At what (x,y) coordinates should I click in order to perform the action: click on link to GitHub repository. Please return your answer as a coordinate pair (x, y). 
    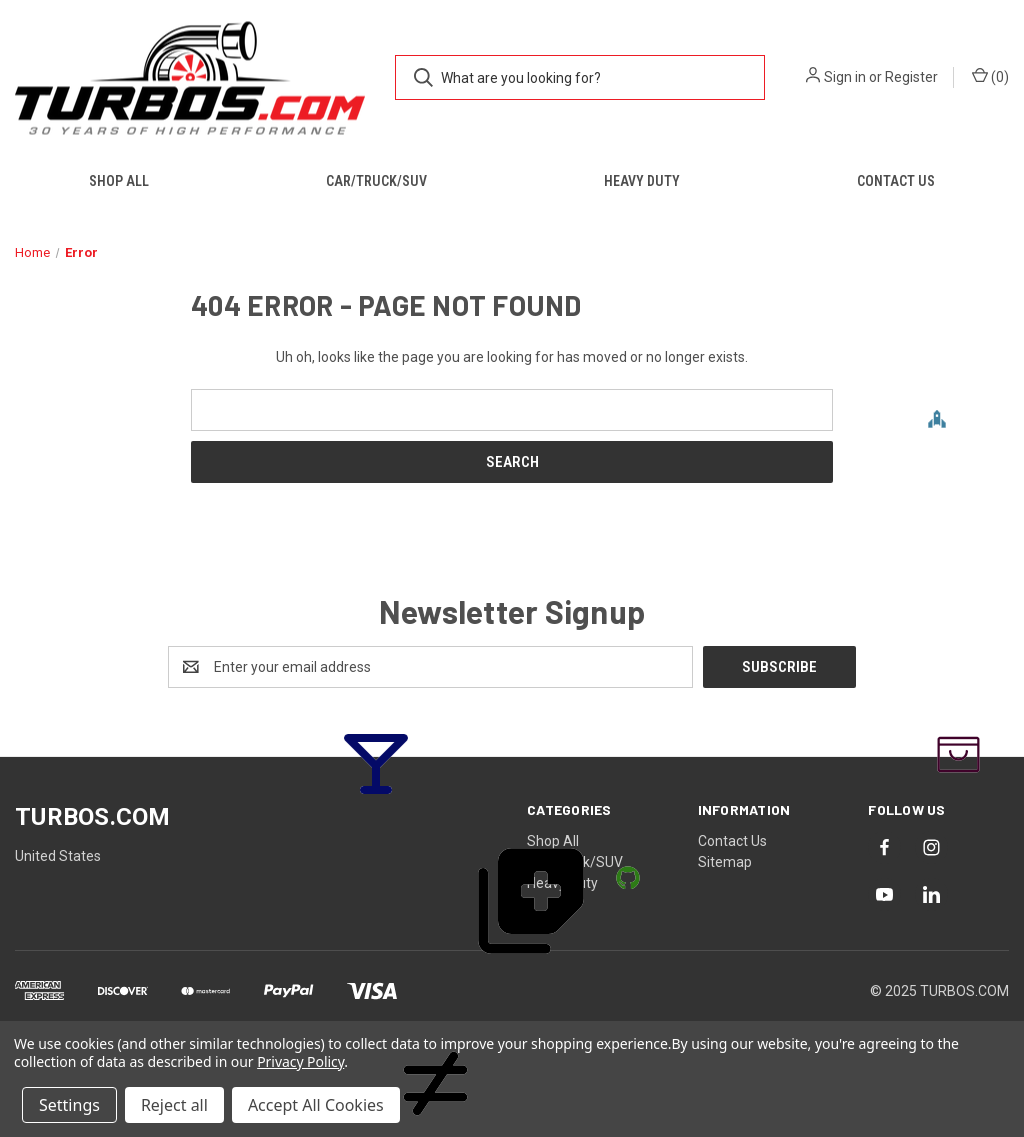
    Looking at the image, I should click on (628, 878).